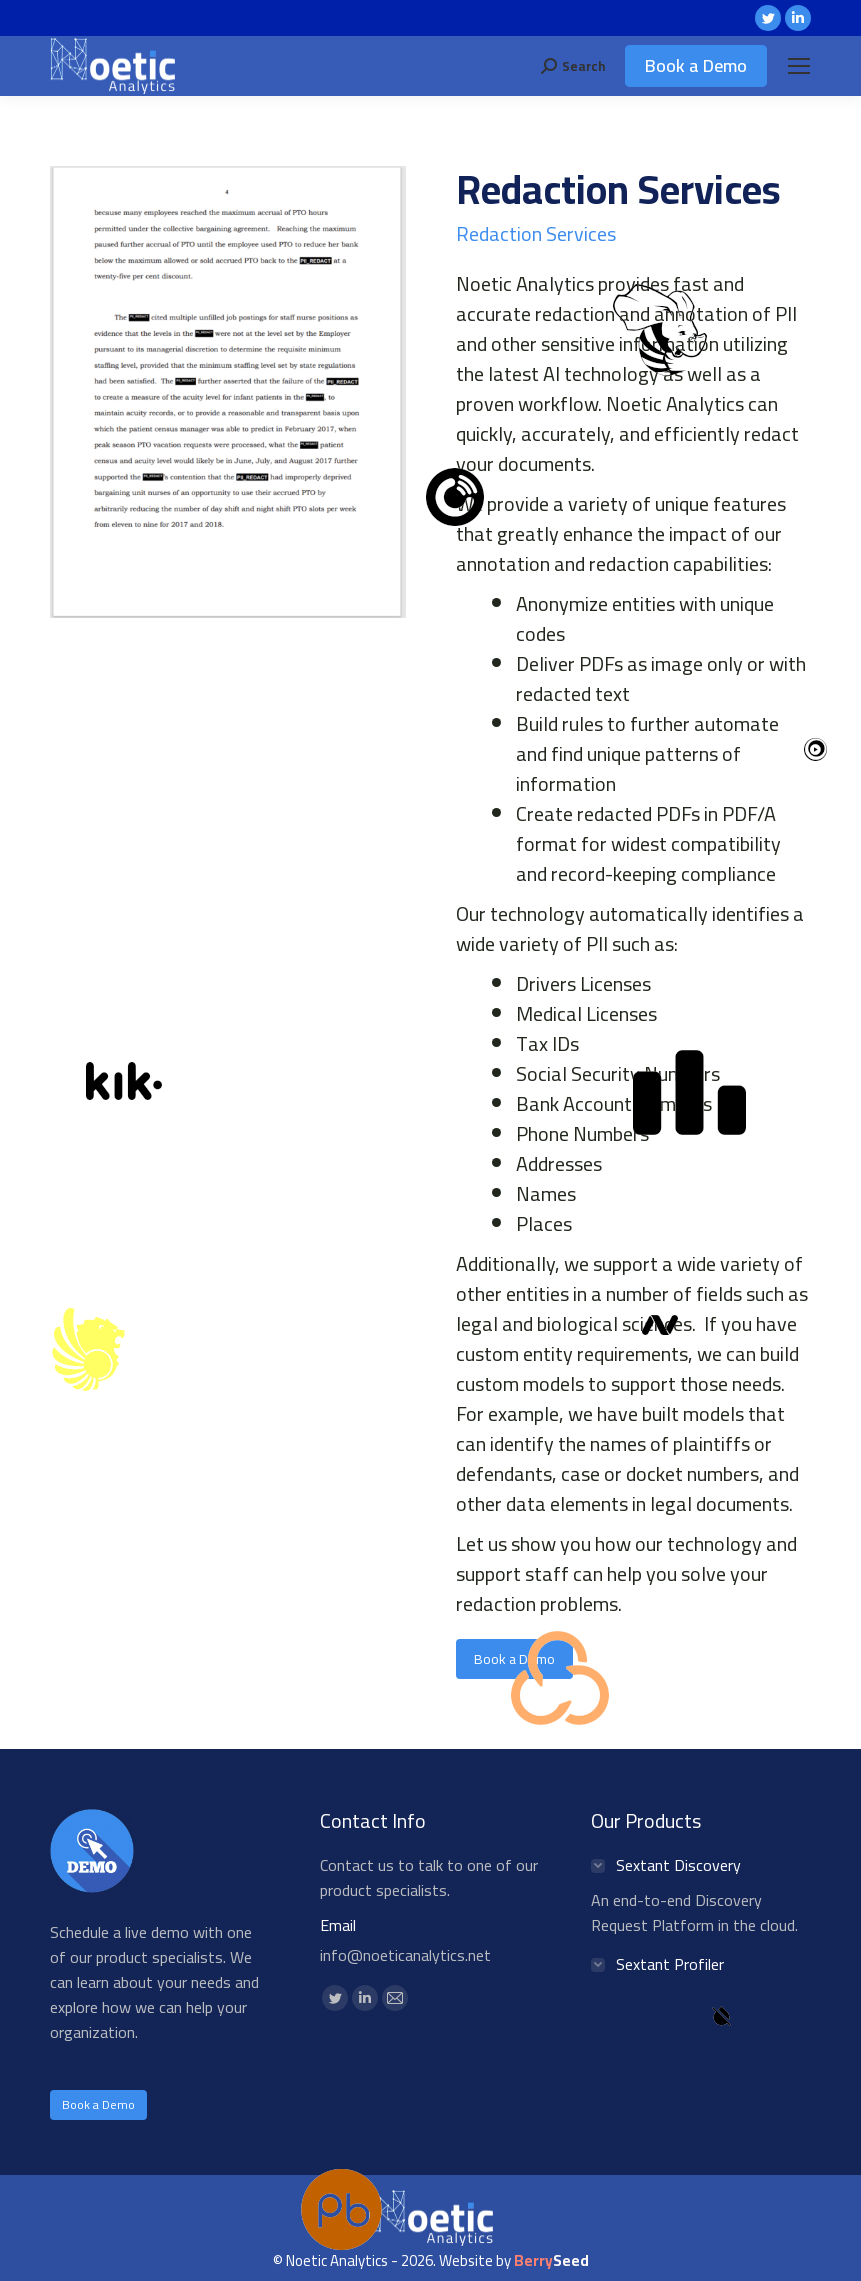 The image size is (861, 2281). What do you see at coordinates (341, 2209) in the screenshot?
I see `prepbytes logo` at bounding box center [341, 2209].